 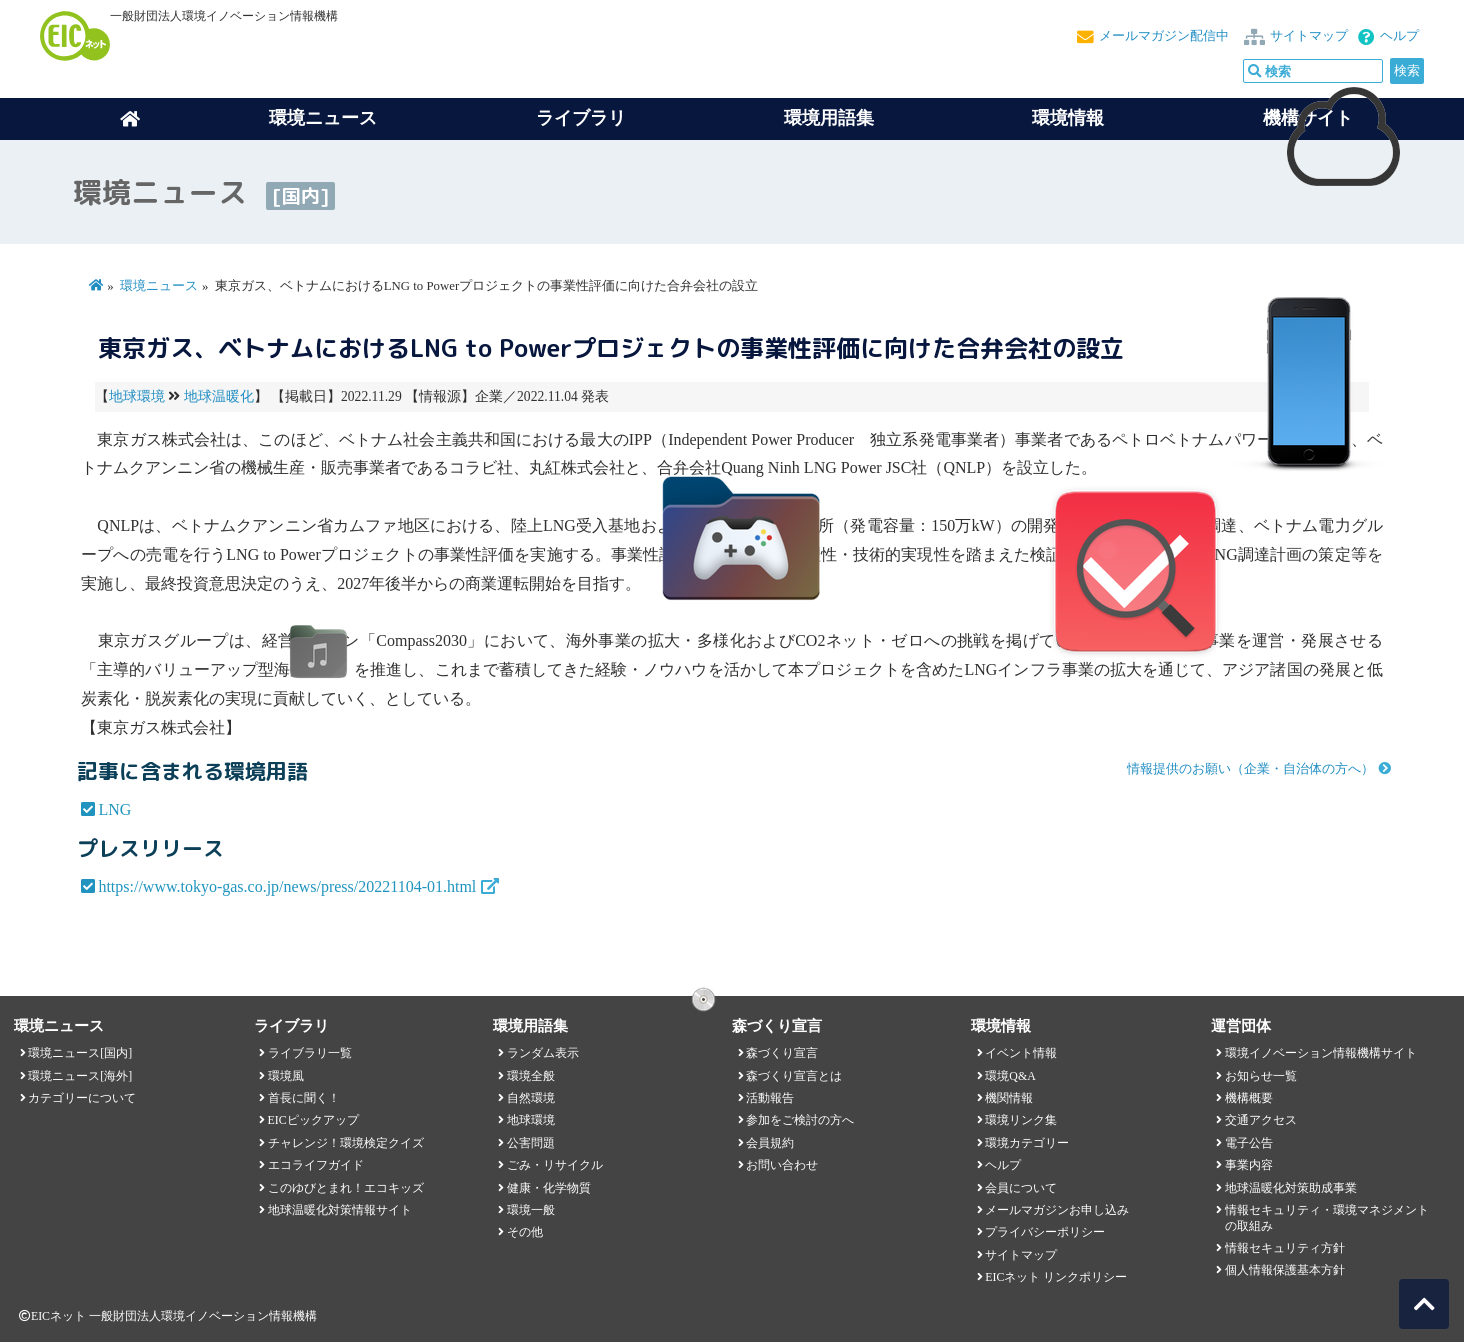 What do you see at coordinates (1343, 136) in the screenshot?
I see `access internet or cloud-based applications` at bounding box center [1343, 136].